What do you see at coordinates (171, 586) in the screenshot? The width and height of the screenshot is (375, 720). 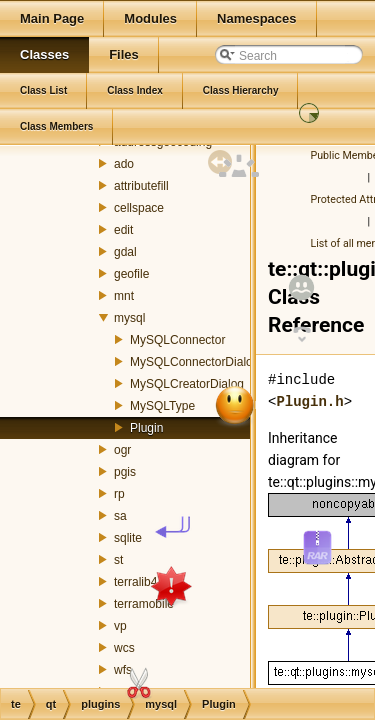 I see `indicates a critical software update is available` at bounding box center [171, 586].